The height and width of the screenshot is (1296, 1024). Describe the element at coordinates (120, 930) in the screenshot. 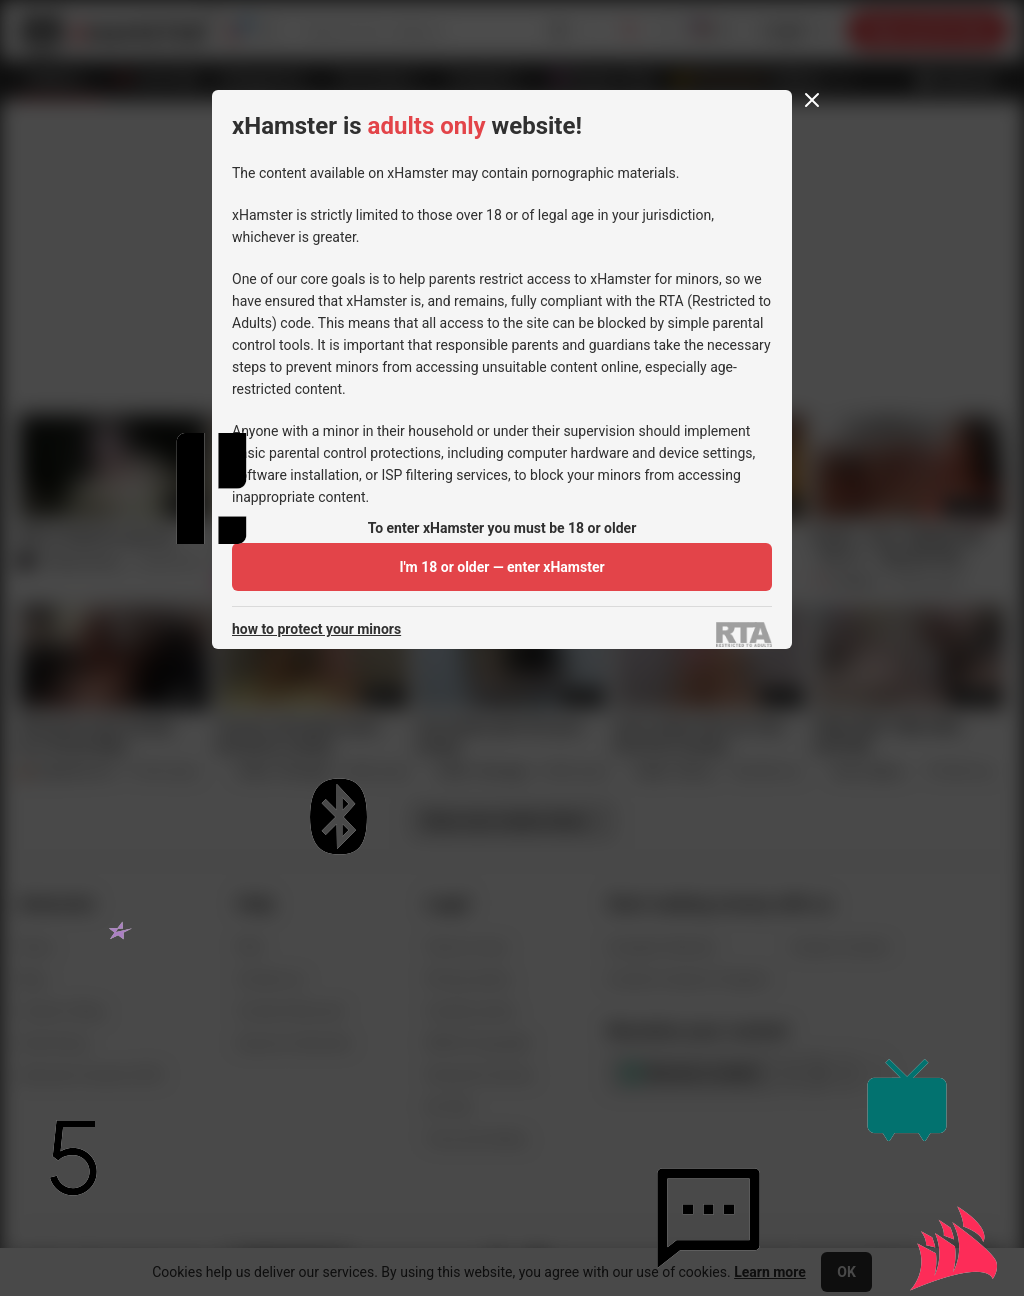

I see `visit the ESEA gaming platform` at that location.